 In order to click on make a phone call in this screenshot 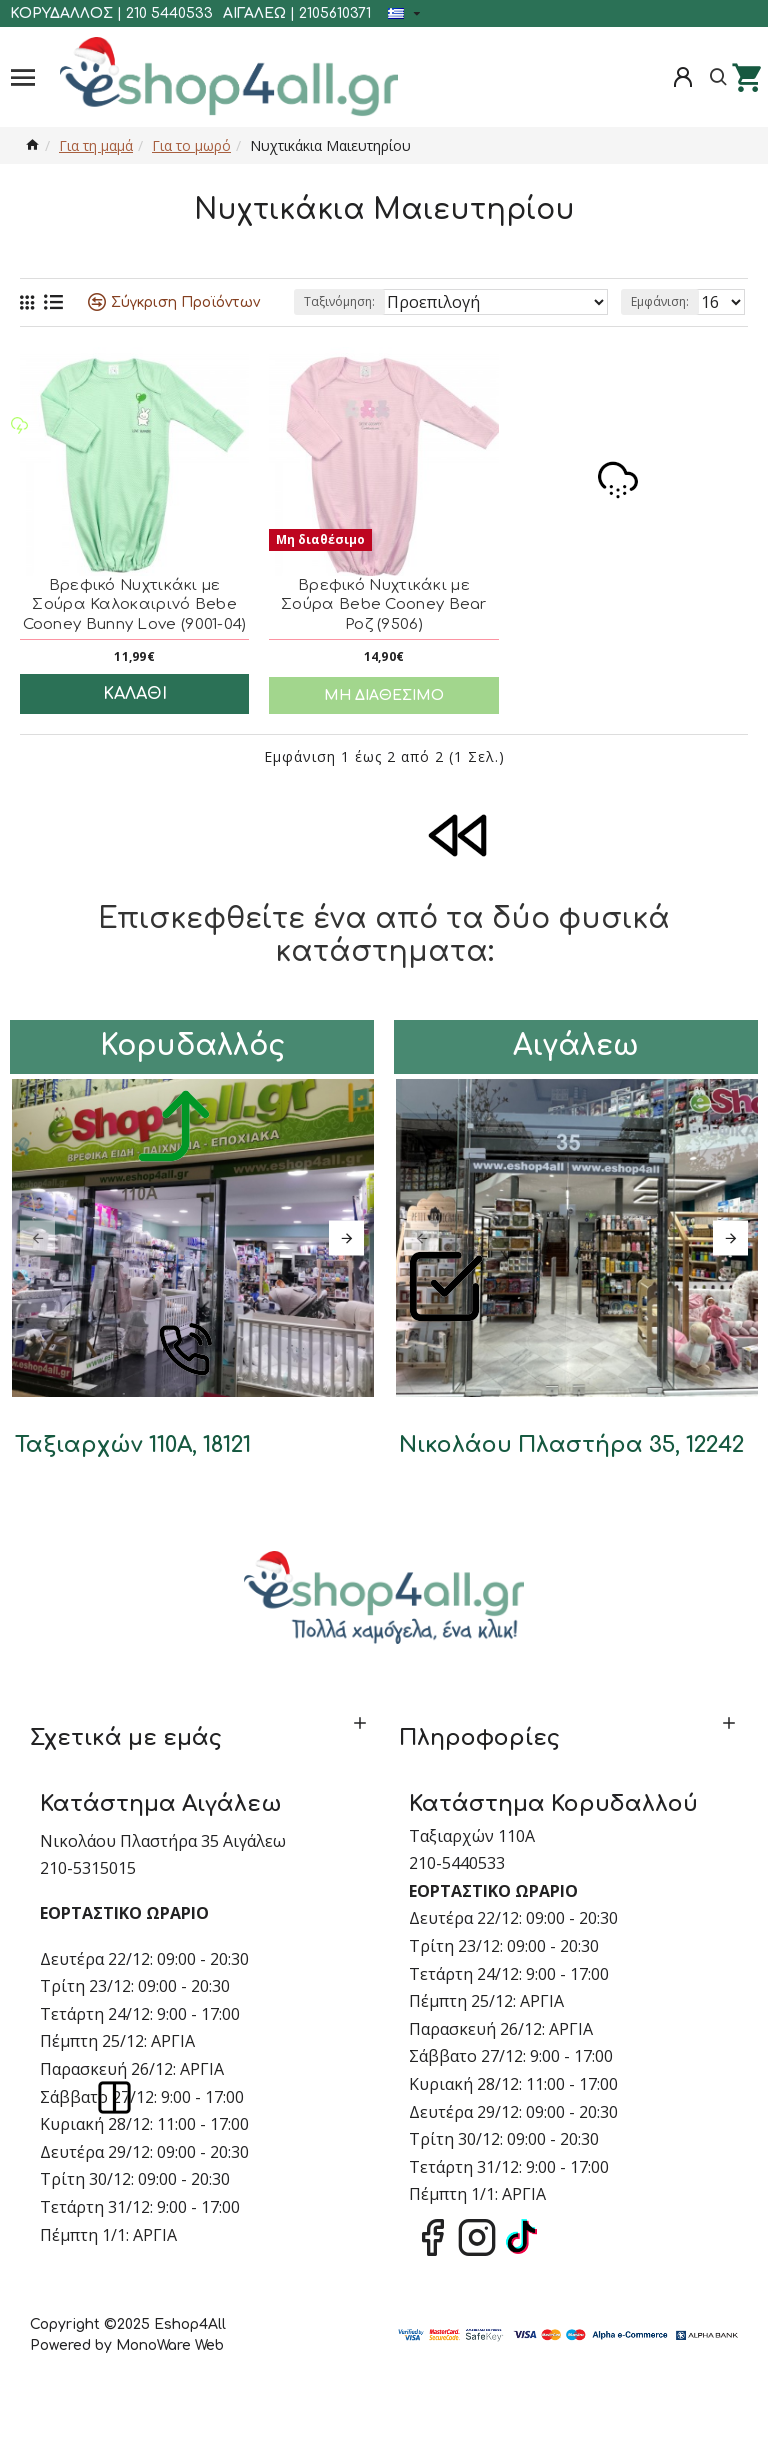, I will do `click(184, 1350)`.